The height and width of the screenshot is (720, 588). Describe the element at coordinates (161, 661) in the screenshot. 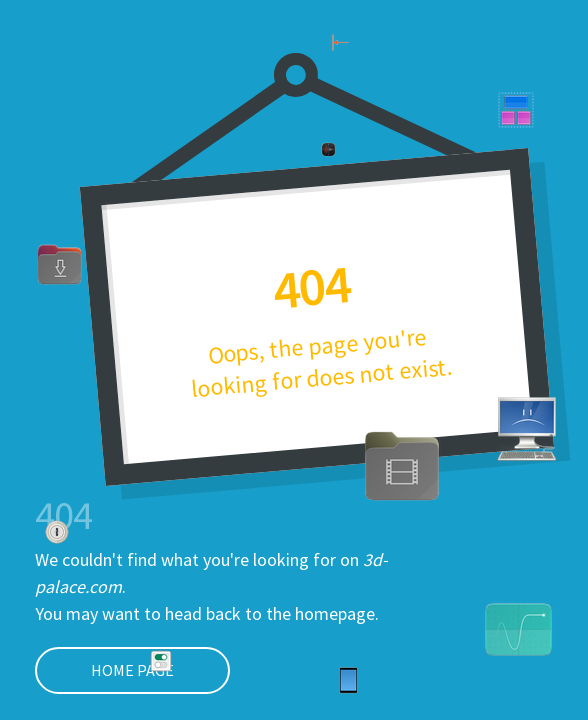

I see `open unity tweak tool settings` at that location.